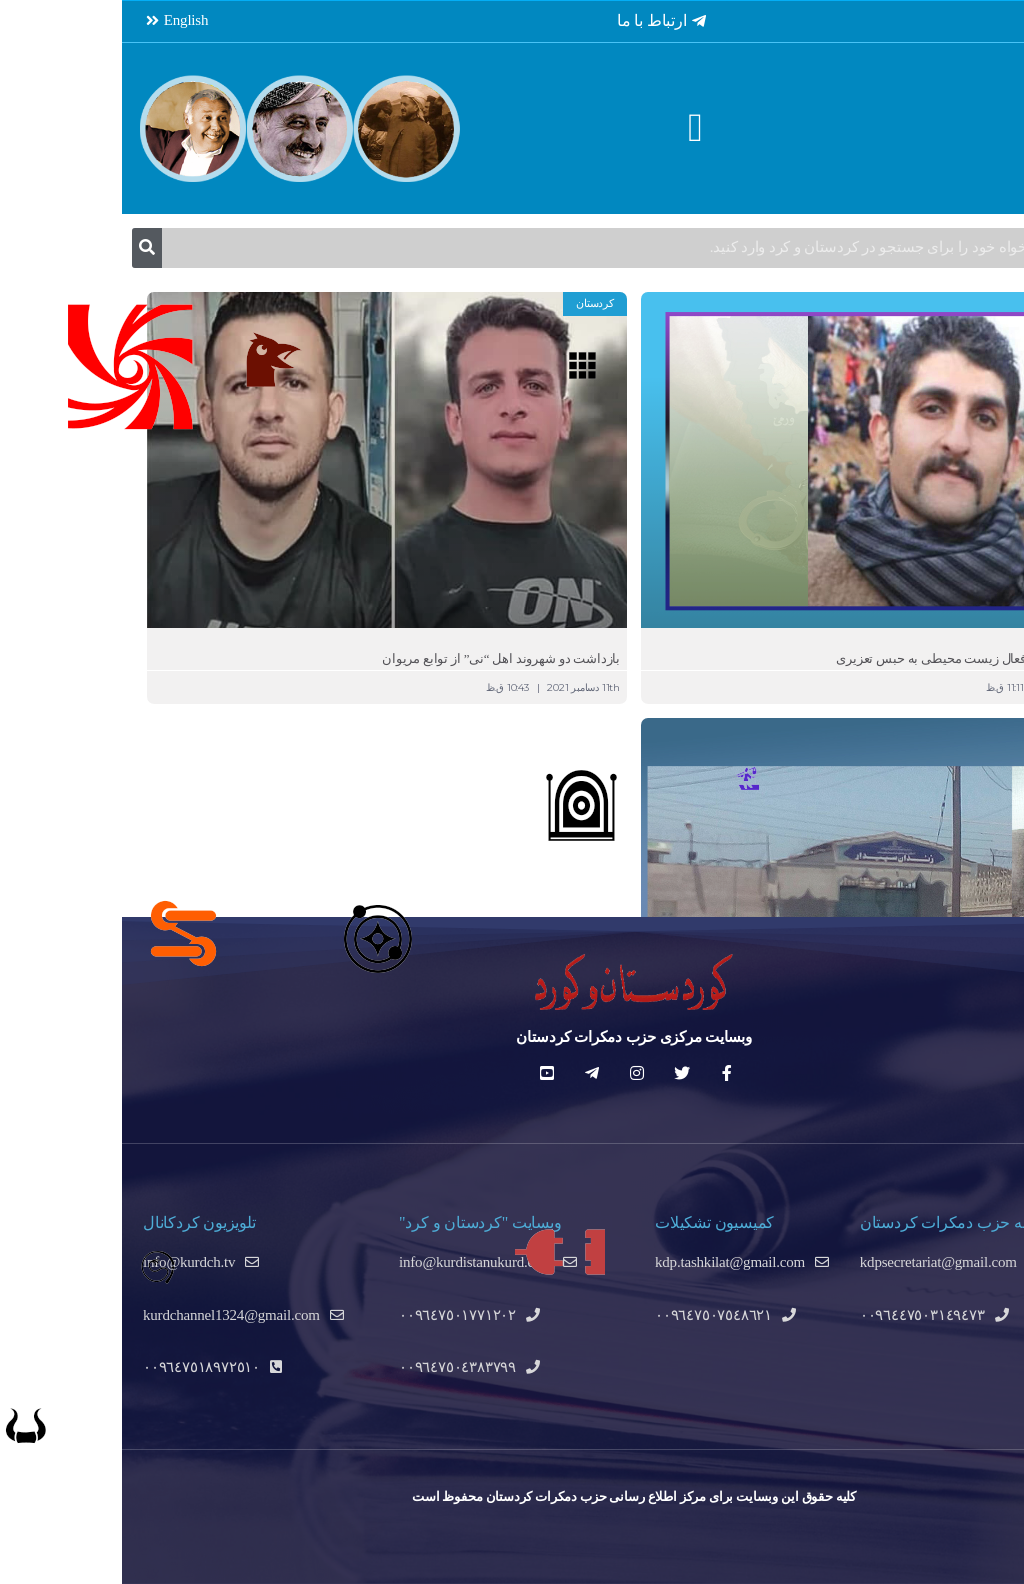 The width and height of the screenshot is (1024, 1584). I want to click on share to twitter, so click(274, 359).